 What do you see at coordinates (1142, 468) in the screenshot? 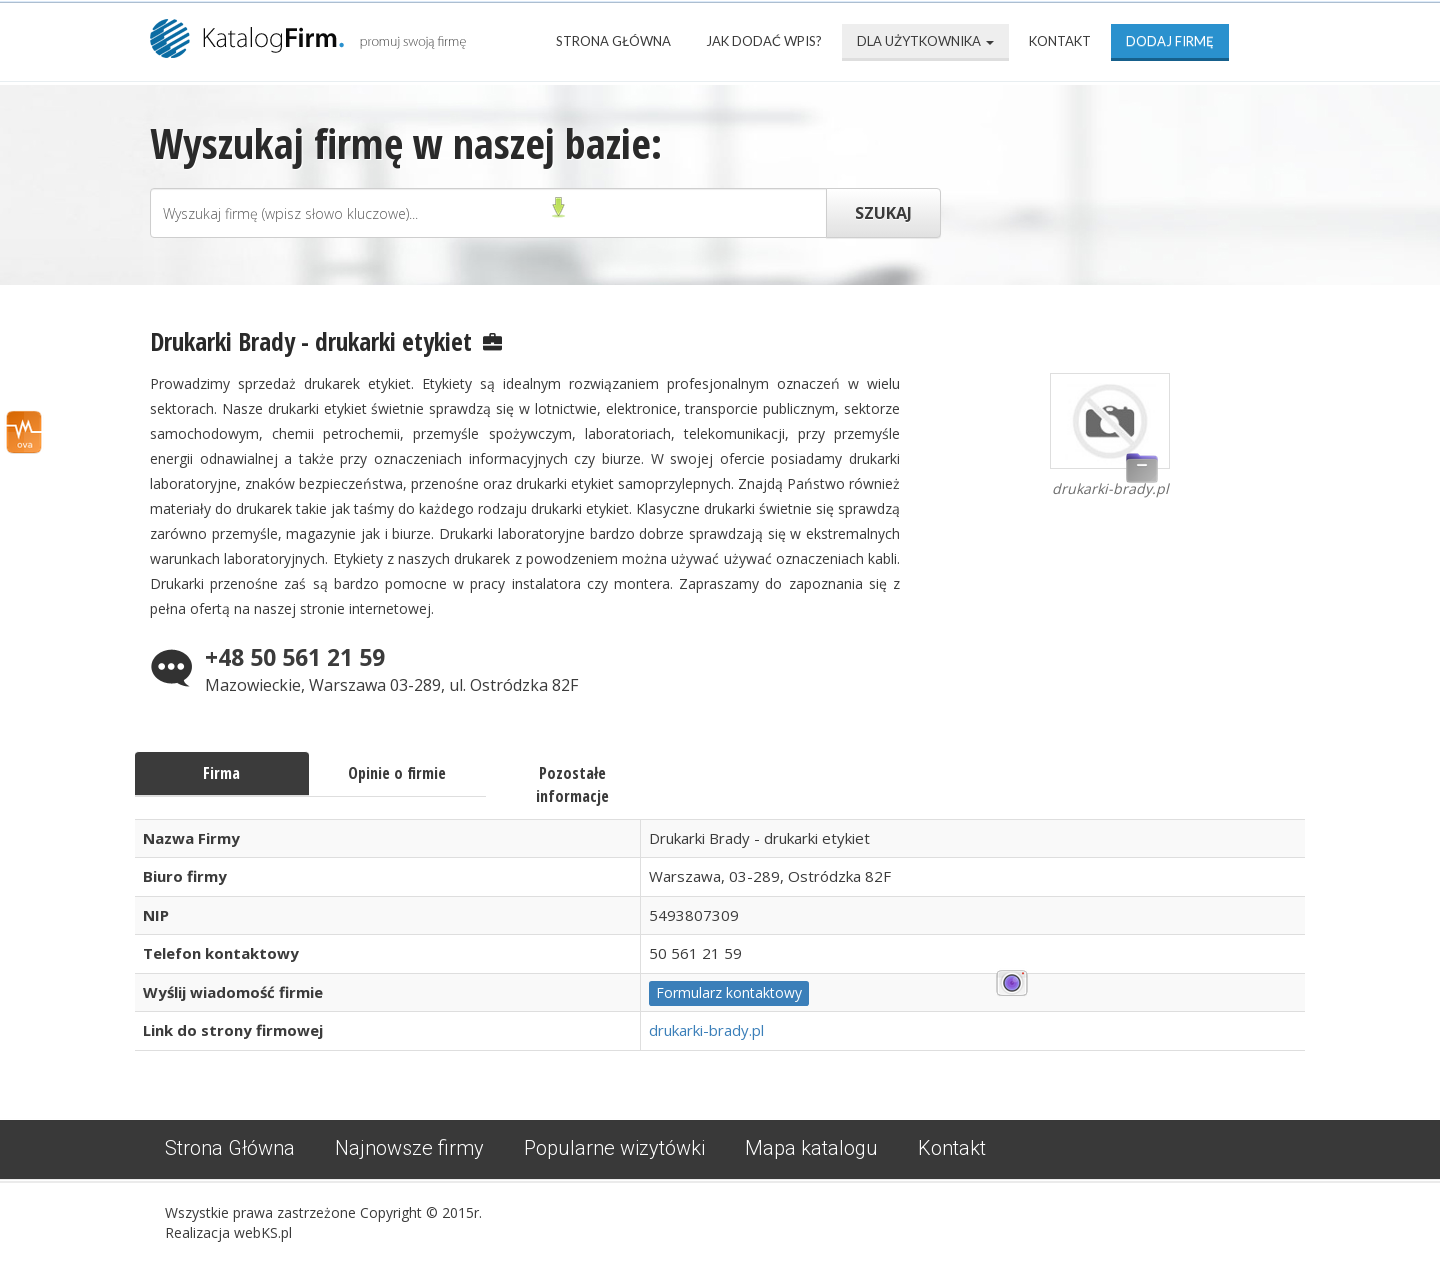
I see `open the file manager application` at bounding box center [1142, 468].